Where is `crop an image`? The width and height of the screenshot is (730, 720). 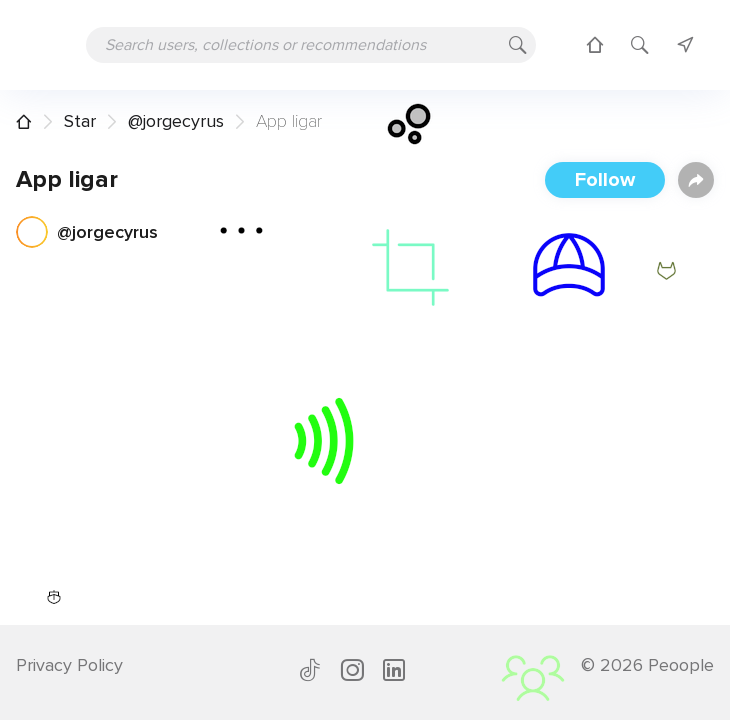 crop an image is located at coordinates (410, 267).